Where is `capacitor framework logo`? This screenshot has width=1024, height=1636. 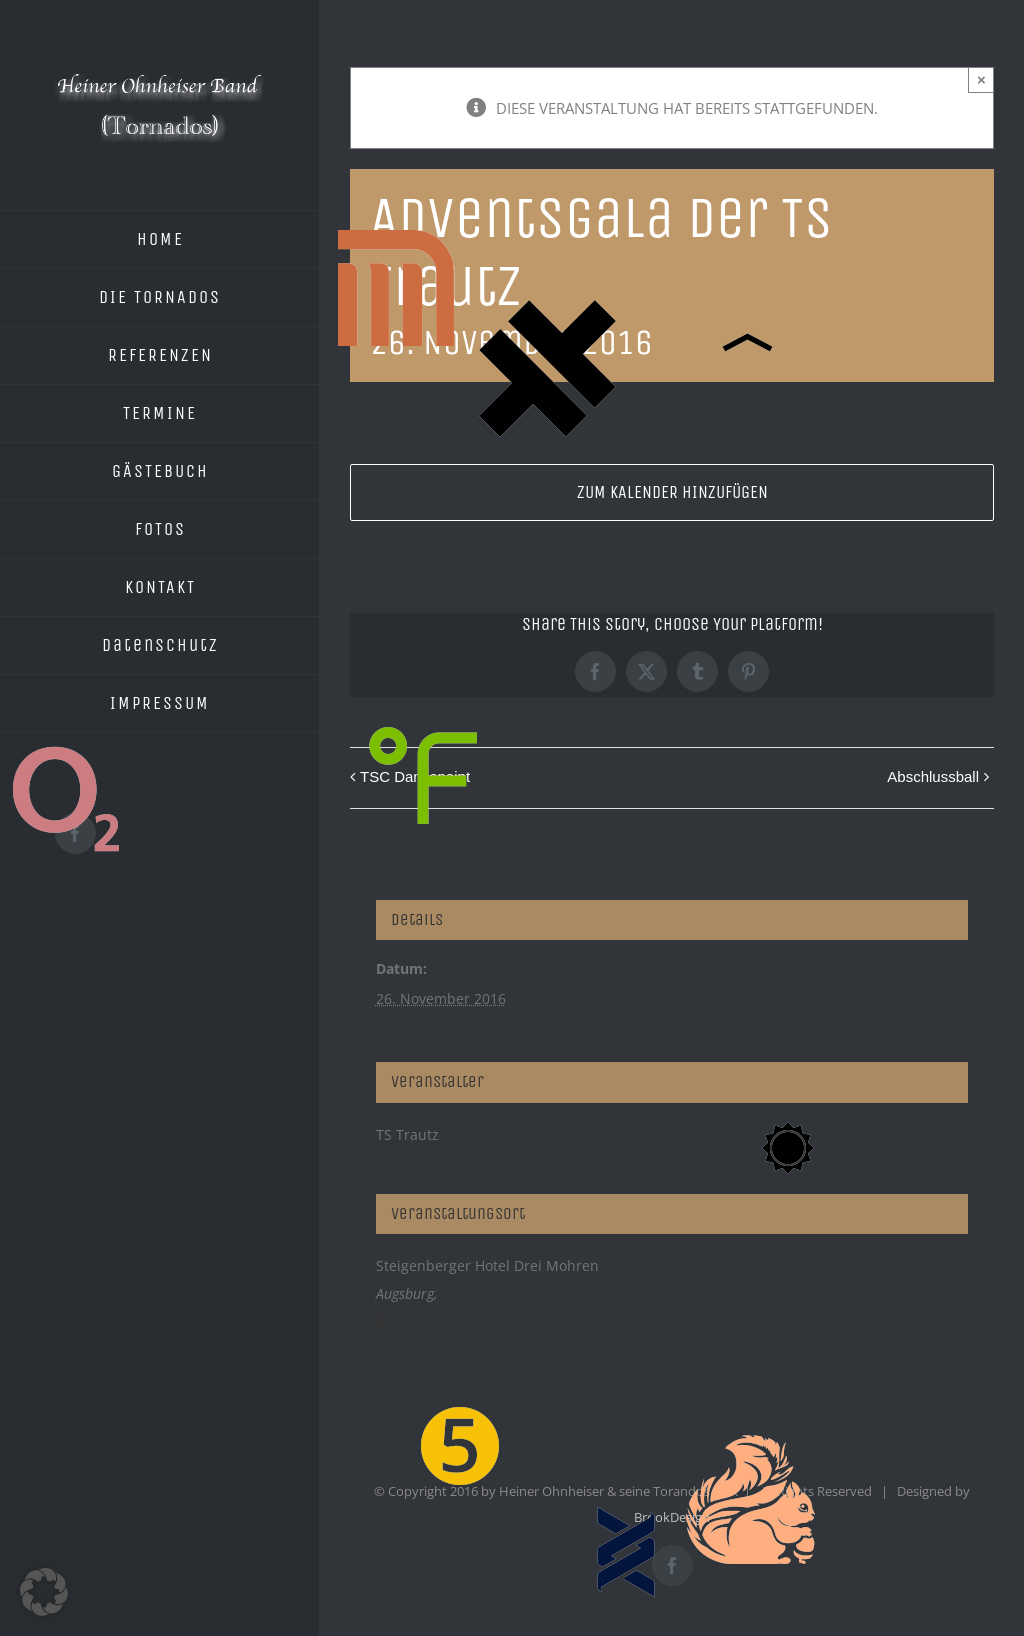 capacitor framework logo is located at coordinates (547, 368).